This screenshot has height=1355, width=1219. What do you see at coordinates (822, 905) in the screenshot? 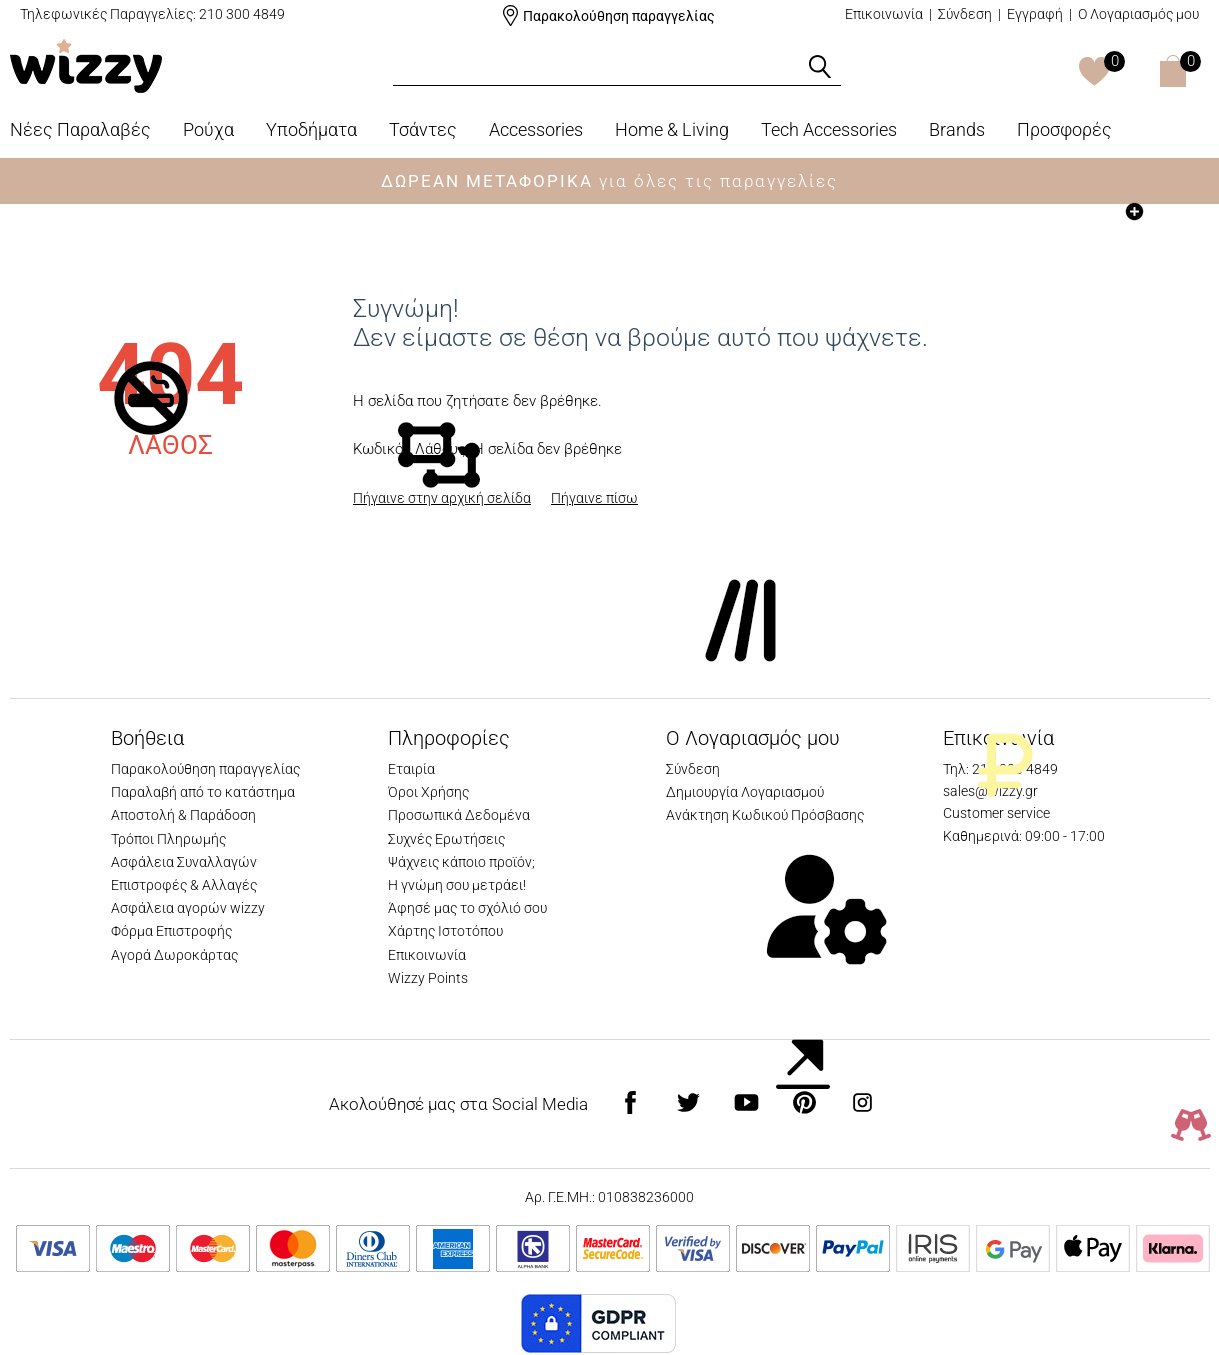
I see `access user settings` at bounding box center [822, 905].